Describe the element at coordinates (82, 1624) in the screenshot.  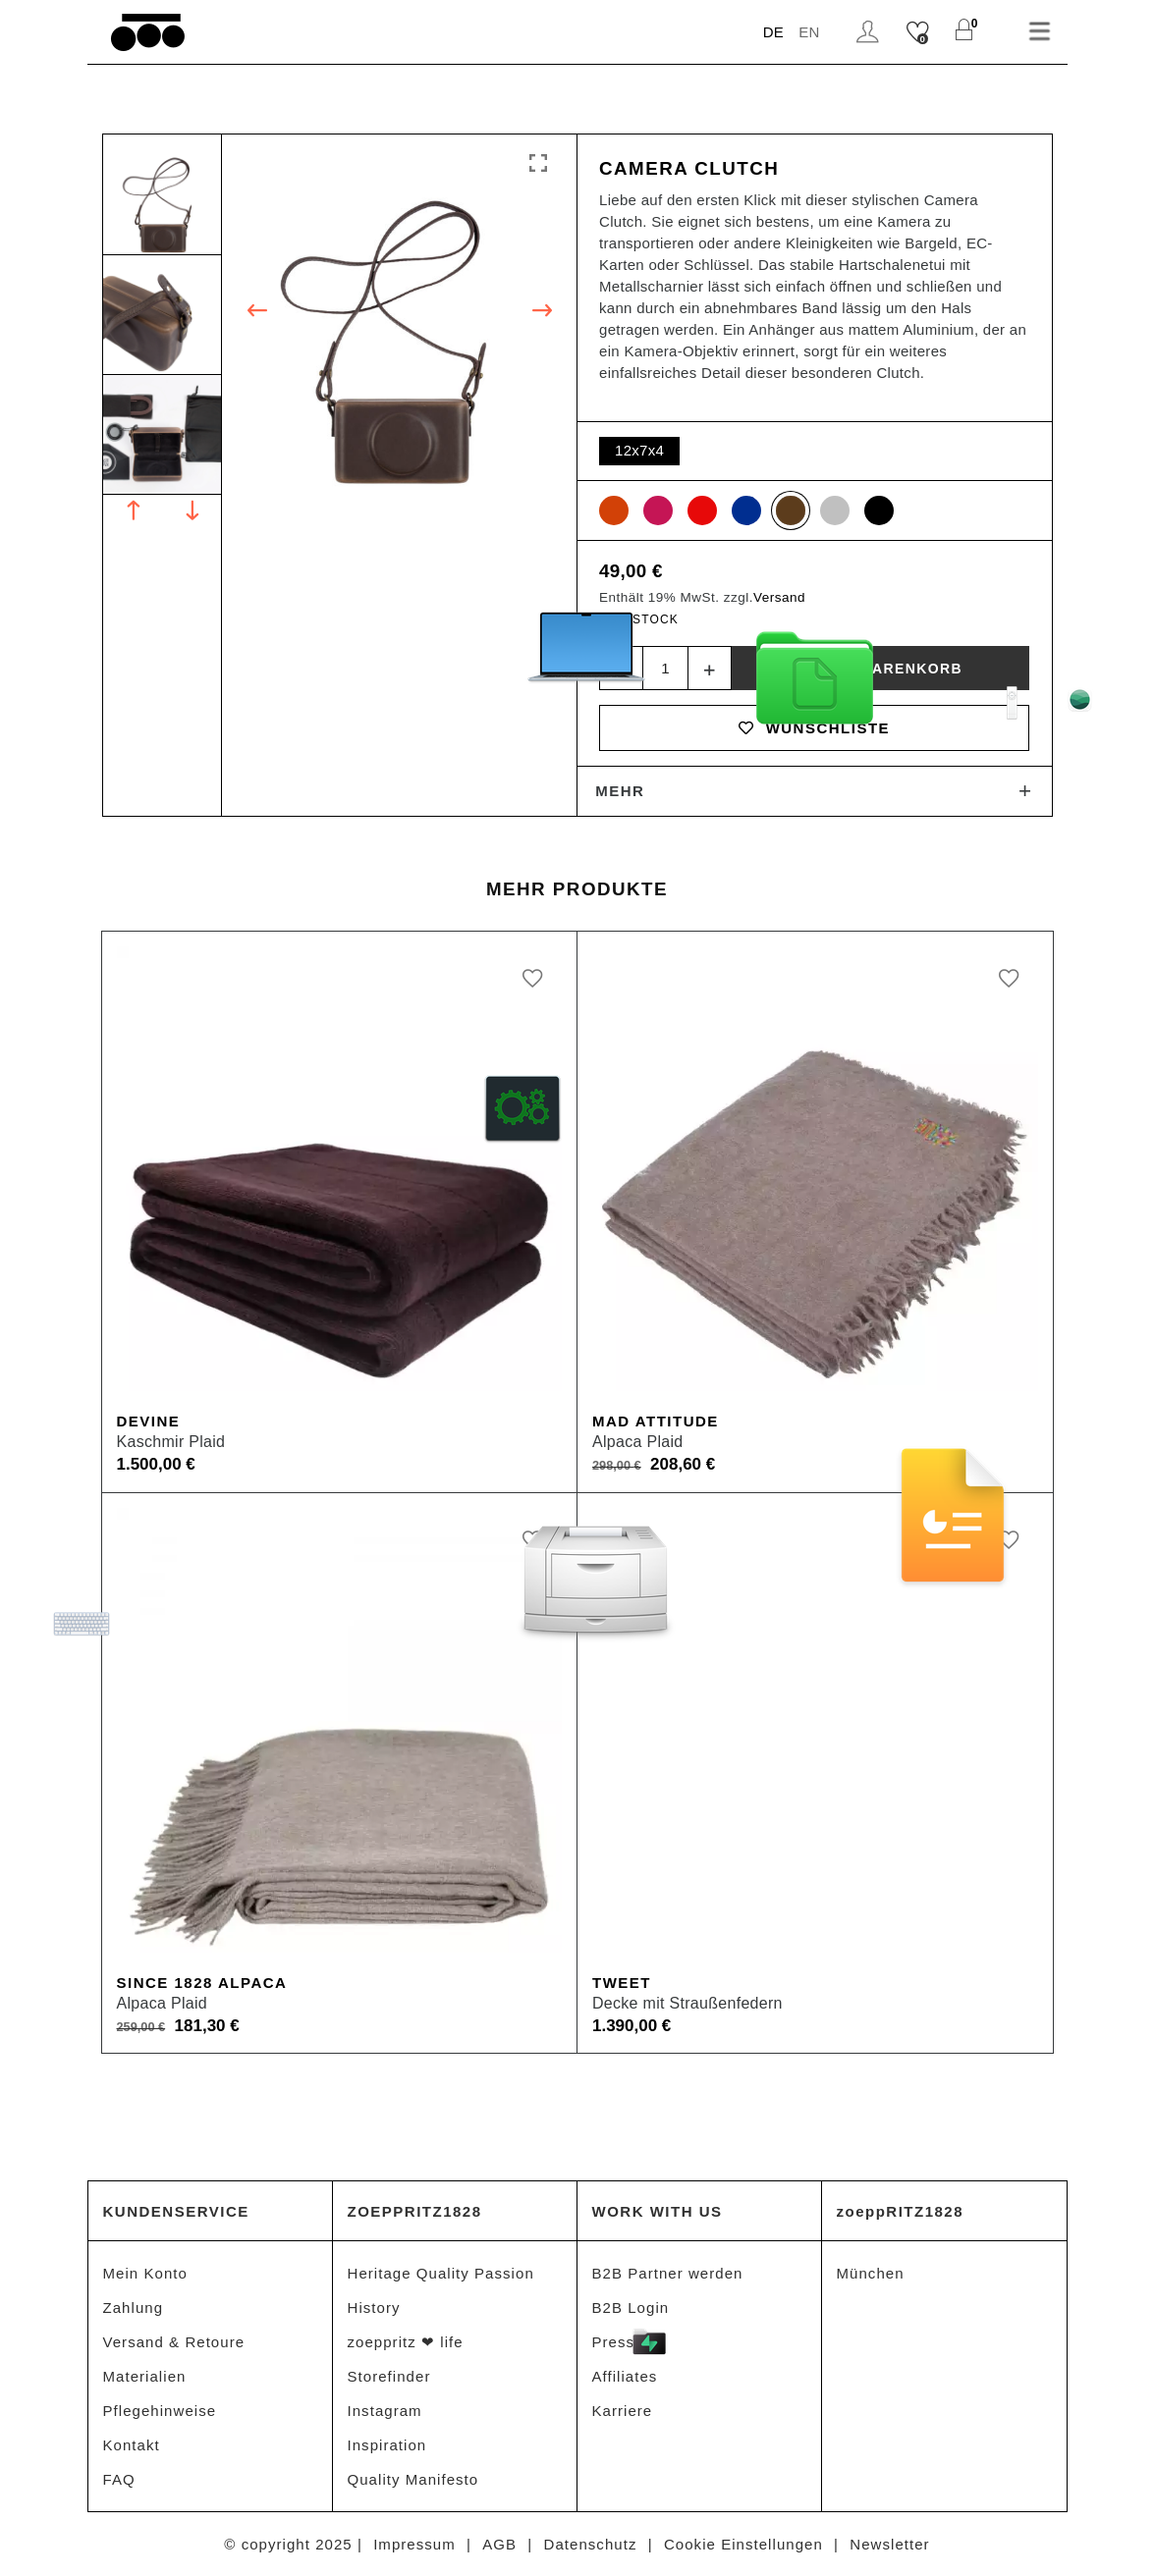
I see `connect a bluetooth keyboard` at that location.